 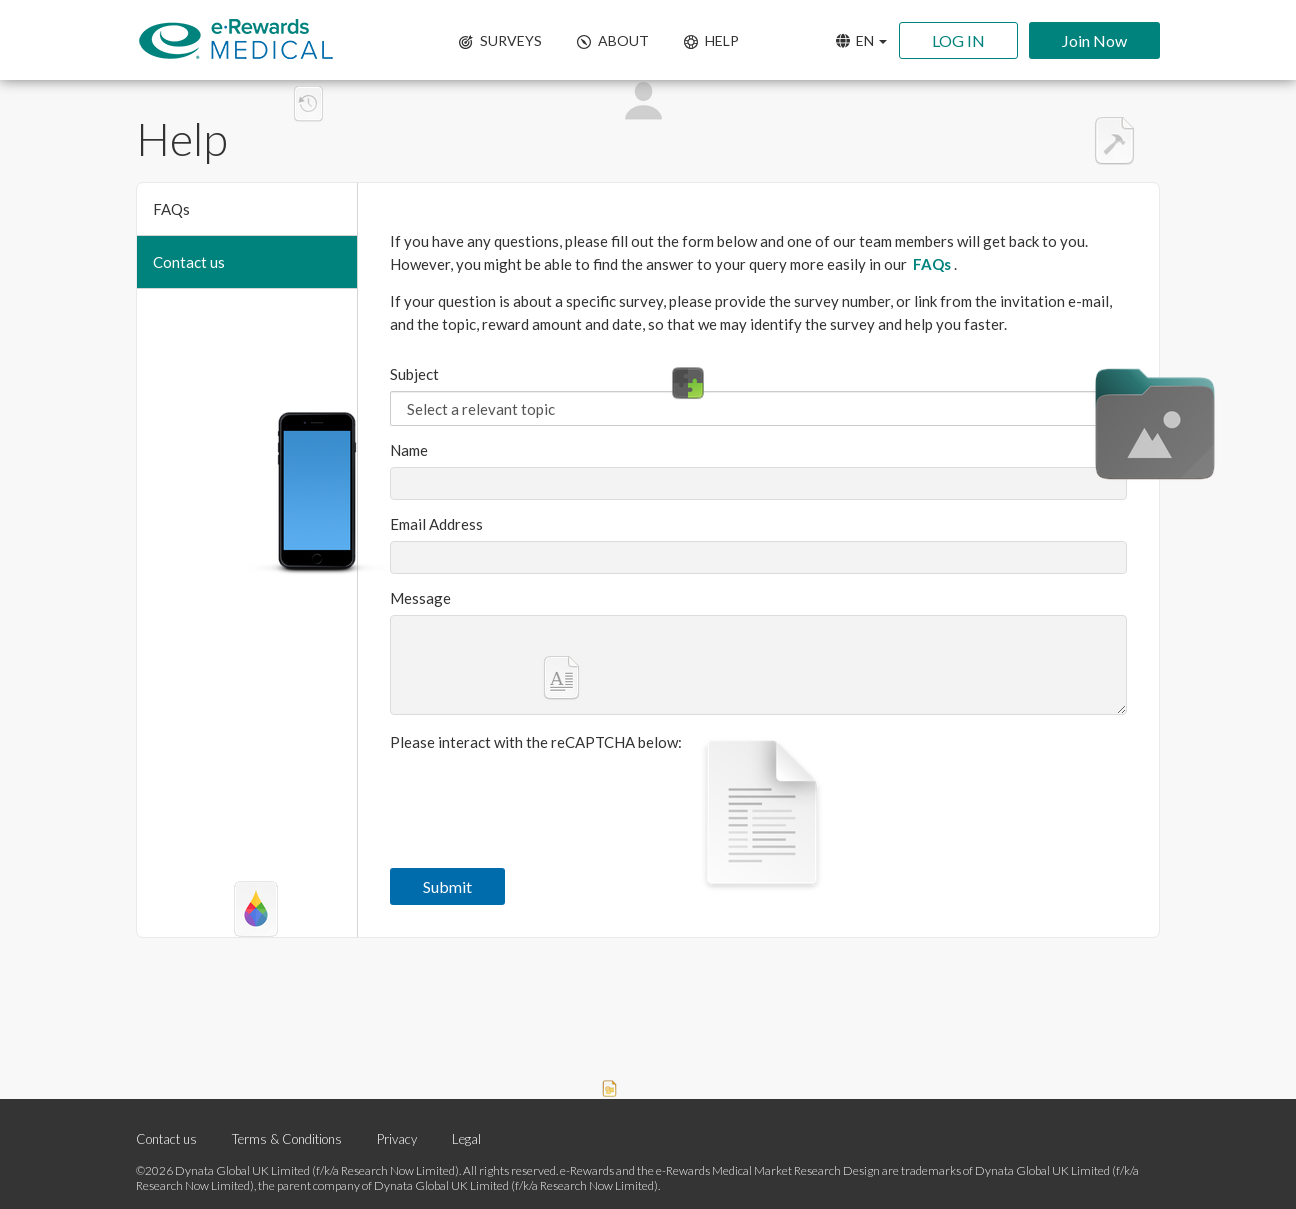 I want to click on manage gnome shell extensions, so click(x=688, y=383).